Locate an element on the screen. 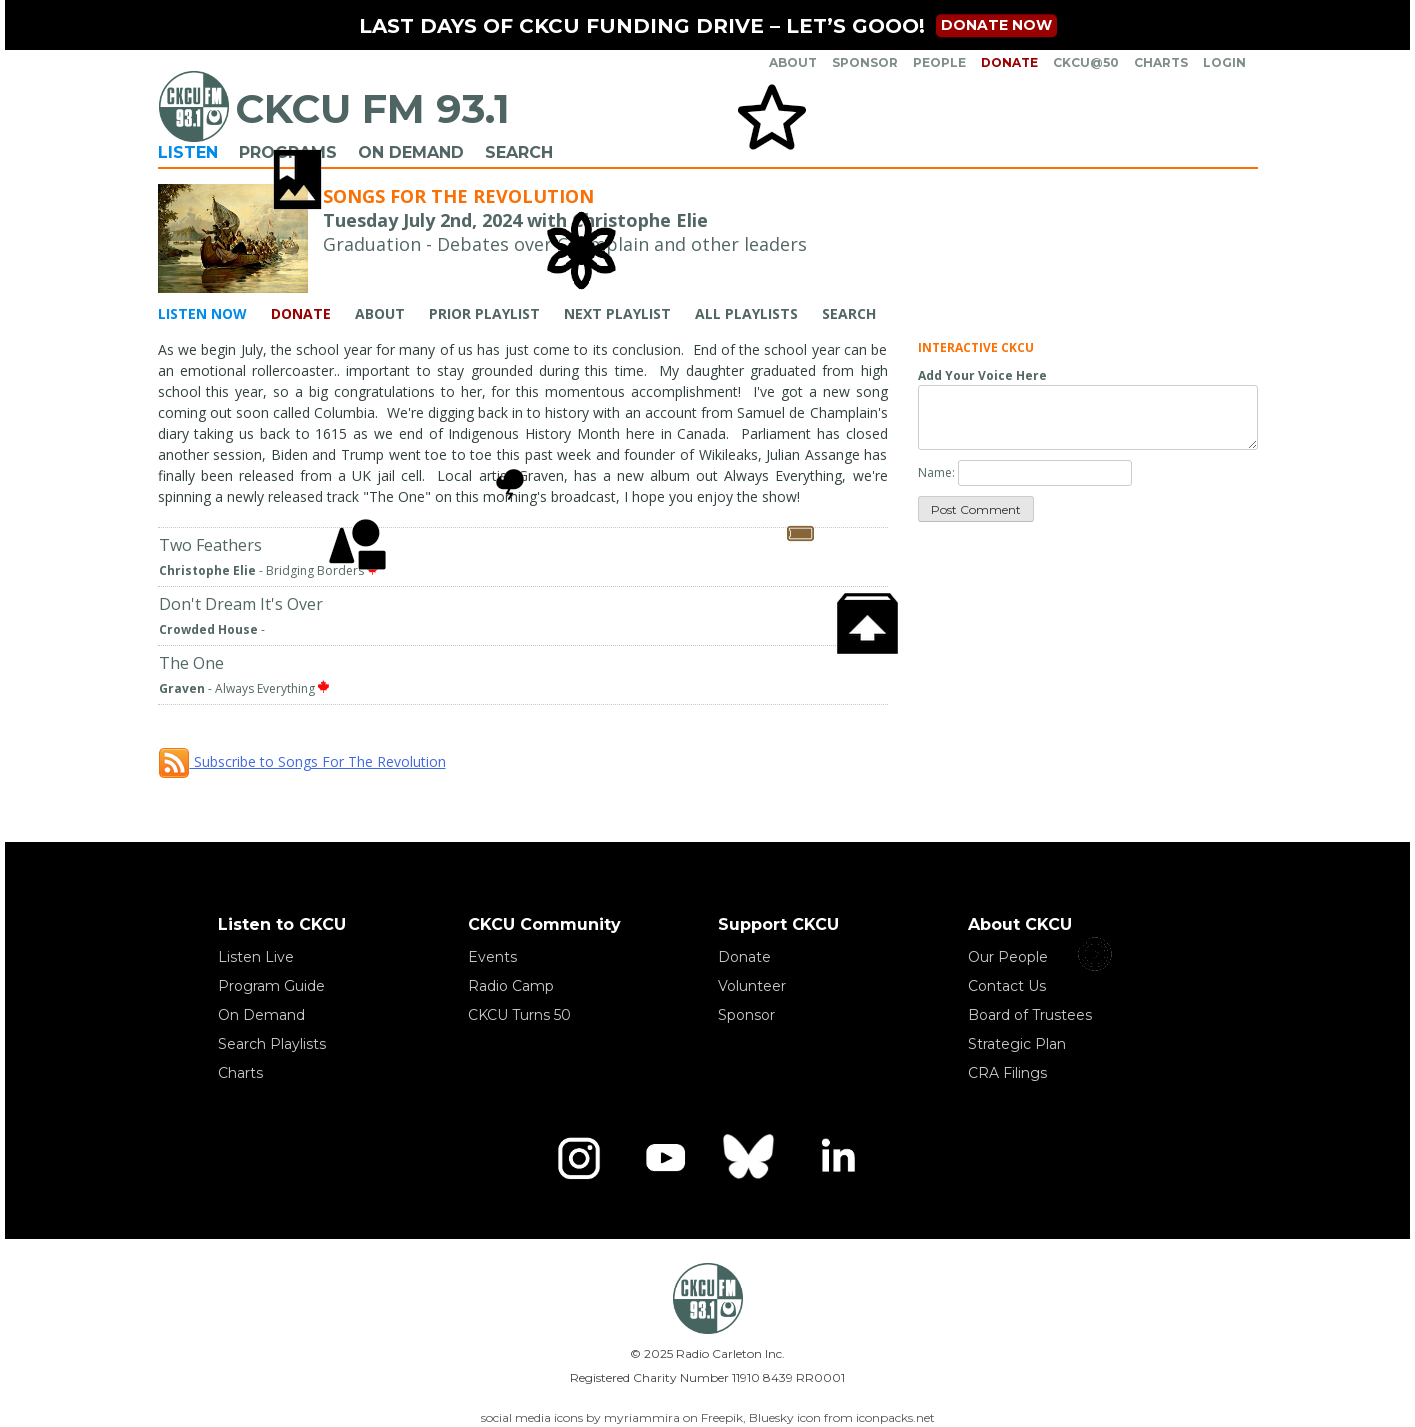  view photo album is located at coordinates (297, 179).